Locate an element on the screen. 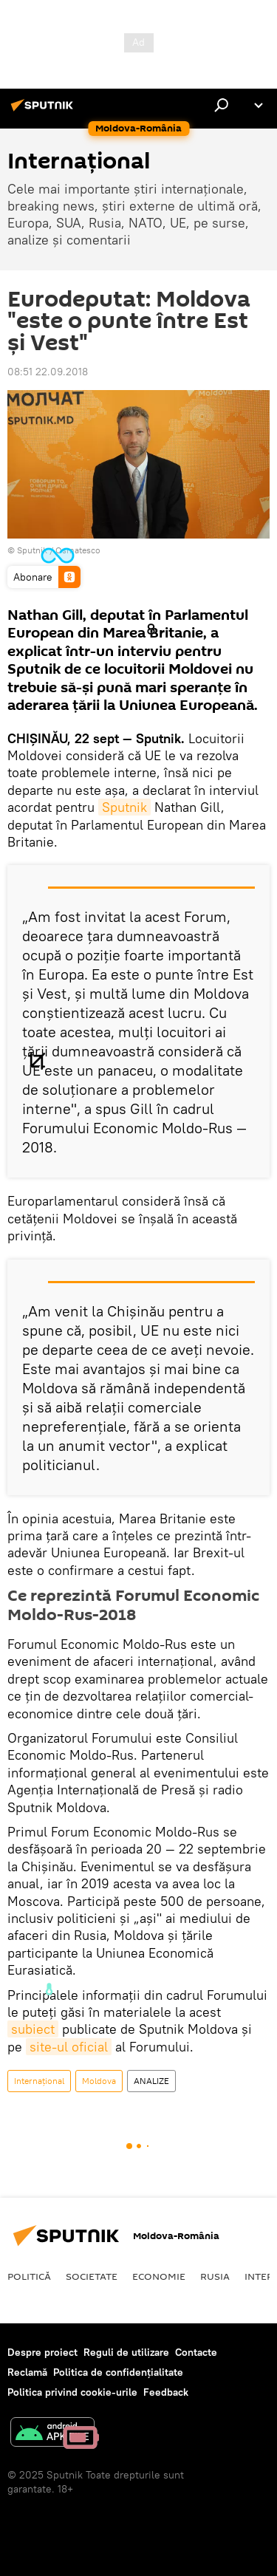 This screenshot has height=2576, width=277. indicates battery level at approximately 80% charge is located at coordinates (80, 2437).